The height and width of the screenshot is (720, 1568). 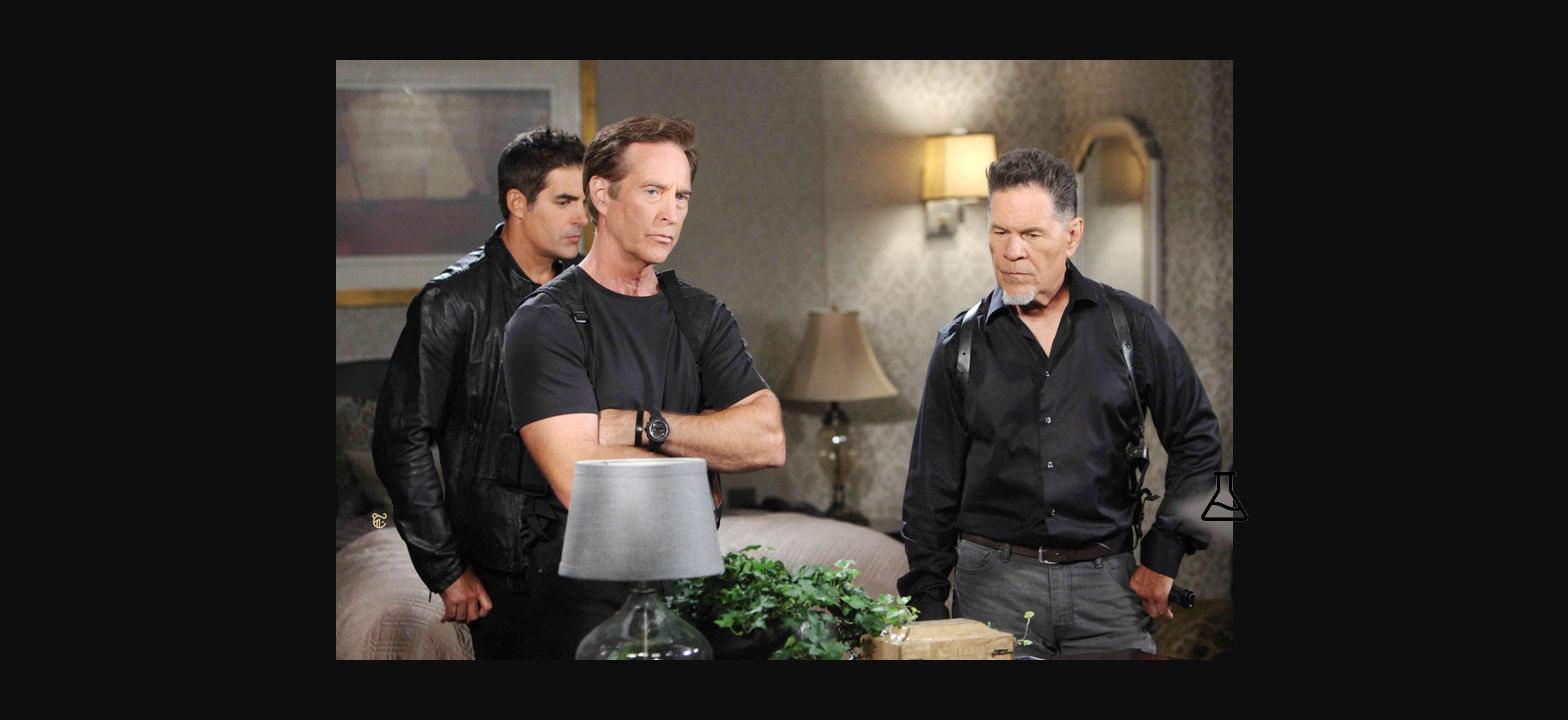 What do you see at coordinates (1224, 497) in the screenshot?
I see `access lab or experimental features` at bounding box center [1224, 497].